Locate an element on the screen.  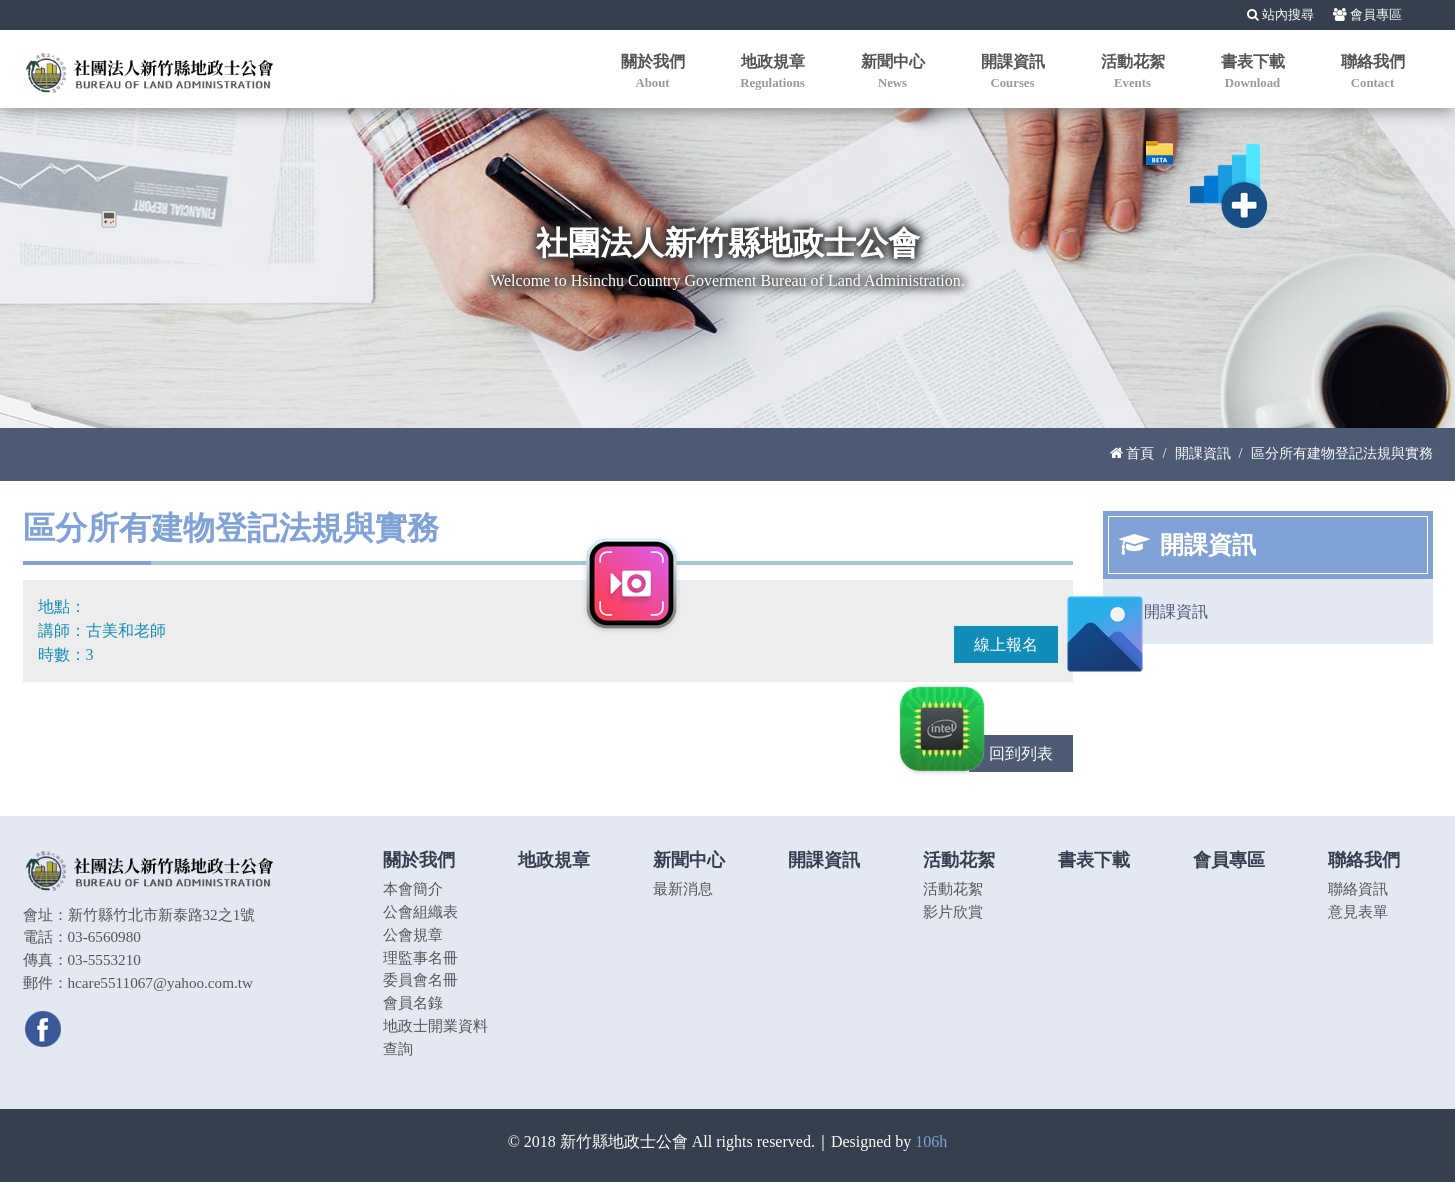
open the games app is located at coordinates (109, 219).